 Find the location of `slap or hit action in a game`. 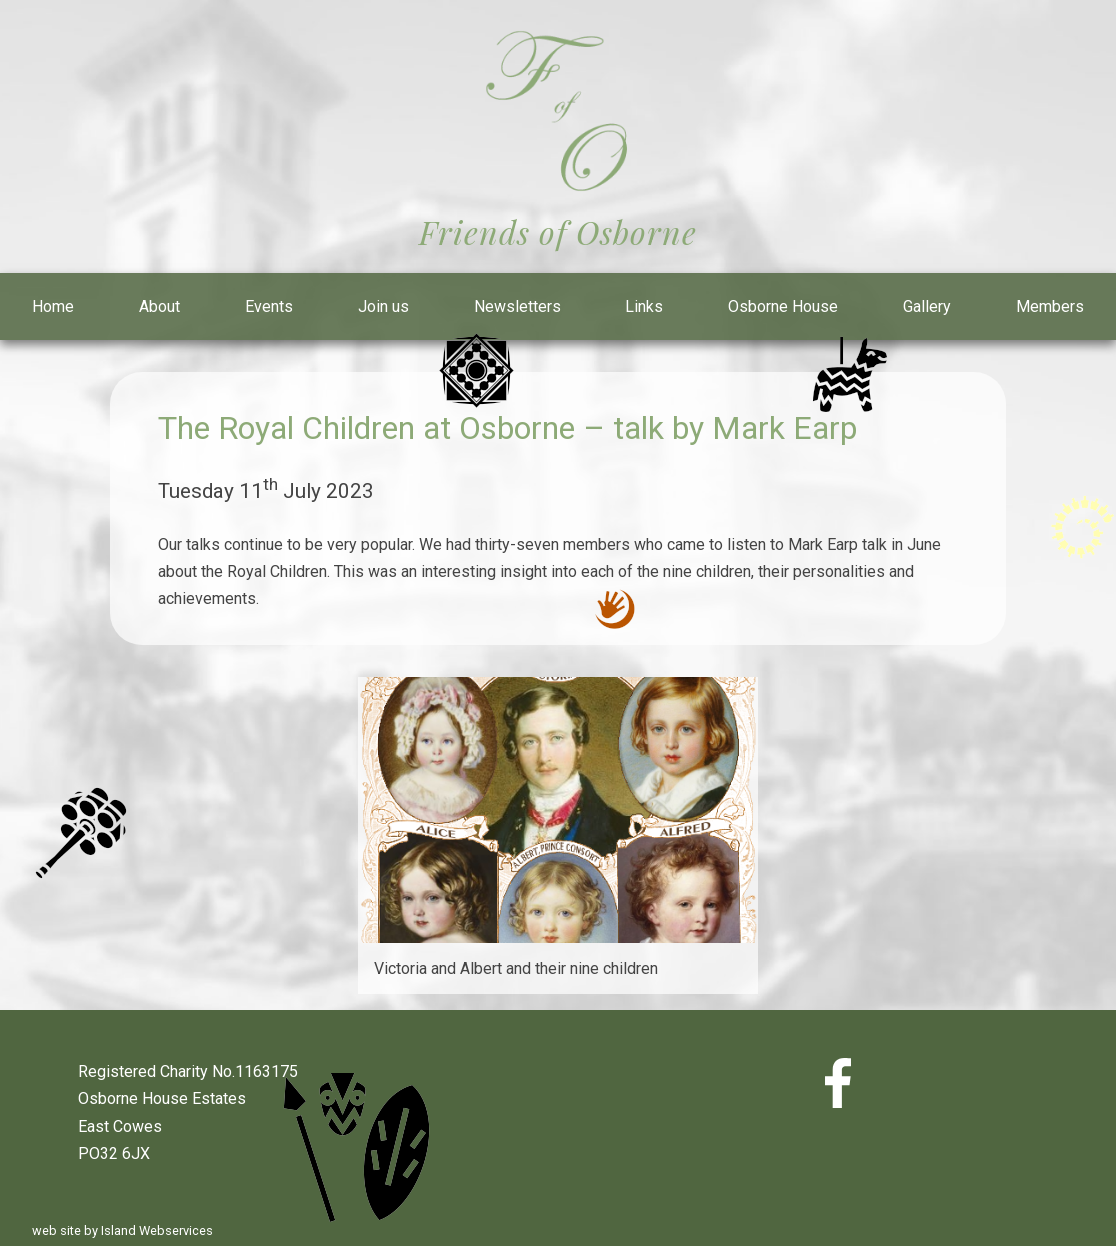

slap or hit action in a game is located at coordinates (614, 608).